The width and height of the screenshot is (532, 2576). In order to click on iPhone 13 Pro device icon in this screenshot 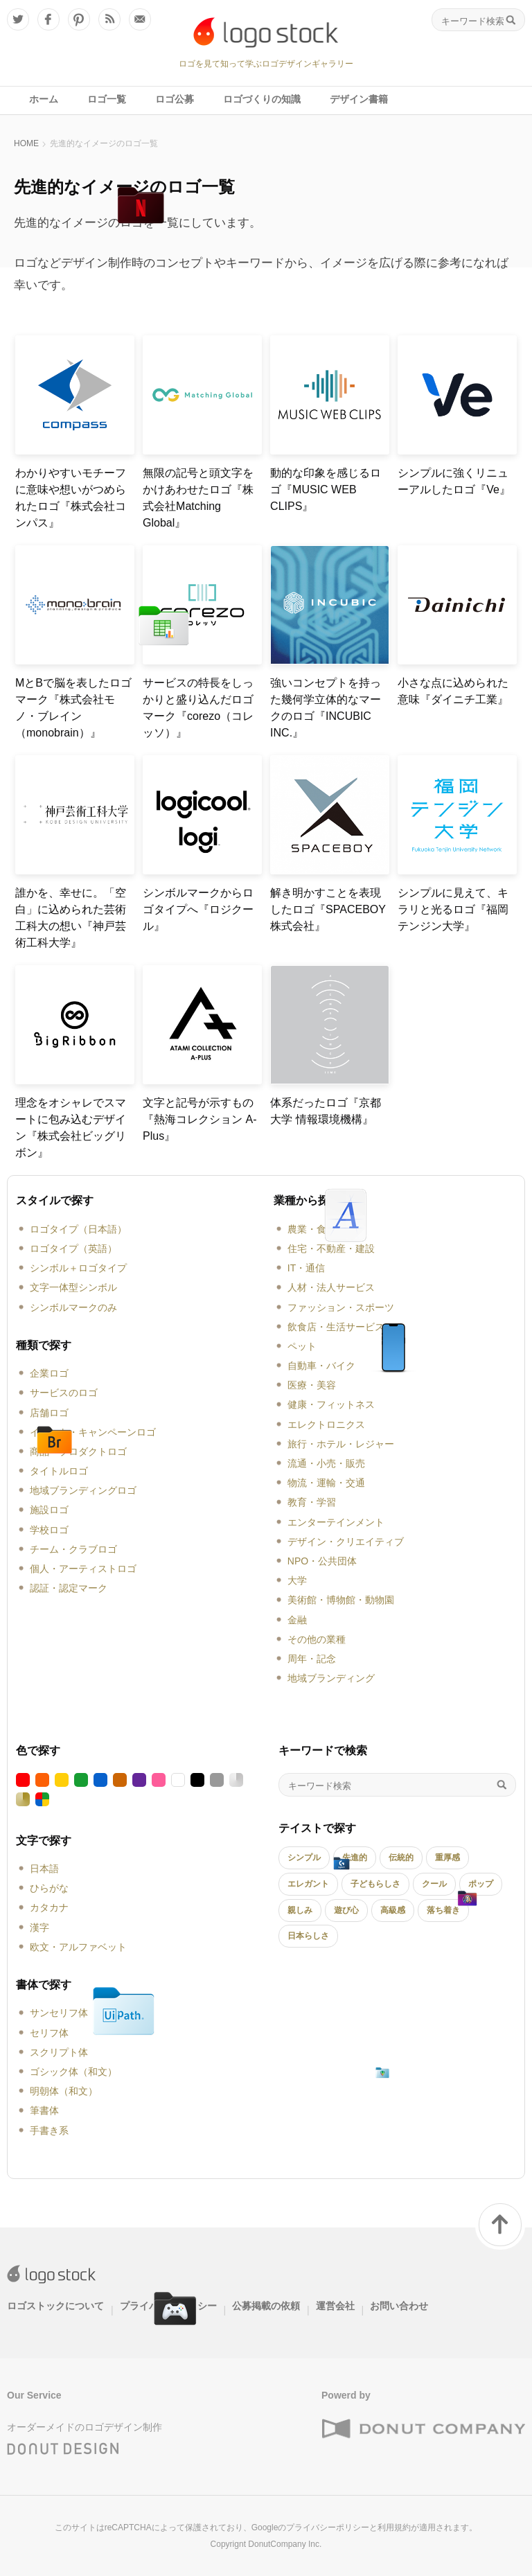, I will do `click(393, 1348)`.